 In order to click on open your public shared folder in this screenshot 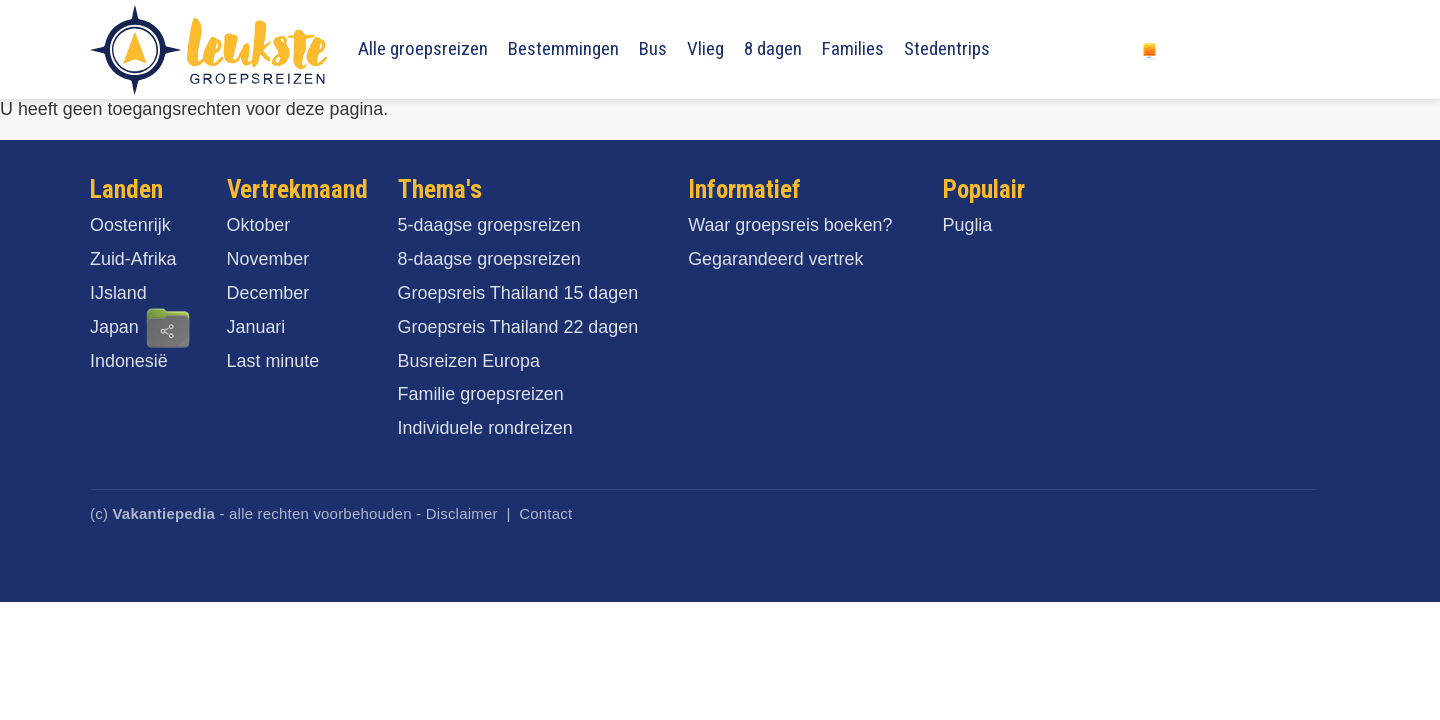, I will do `click(168, 328)`.